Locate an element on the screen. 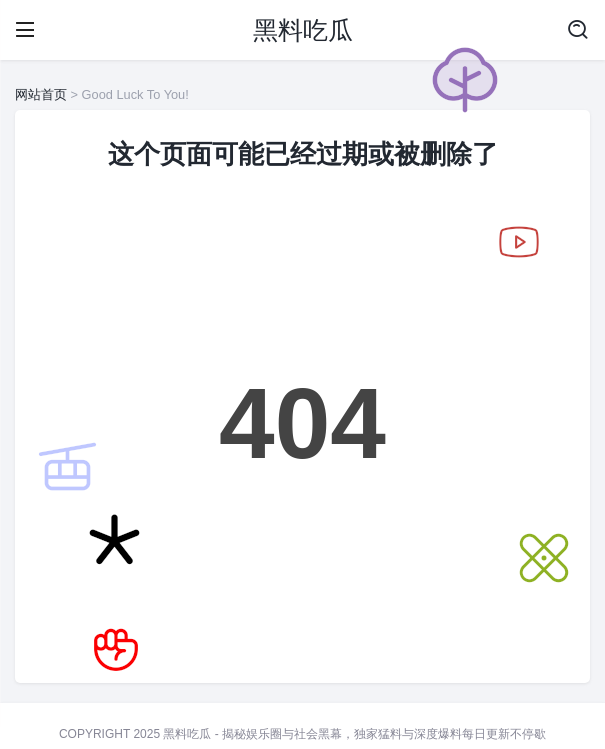 This screenshot has width=605, height=749. indicates a required field in a form is located at coordinates (114, 541).